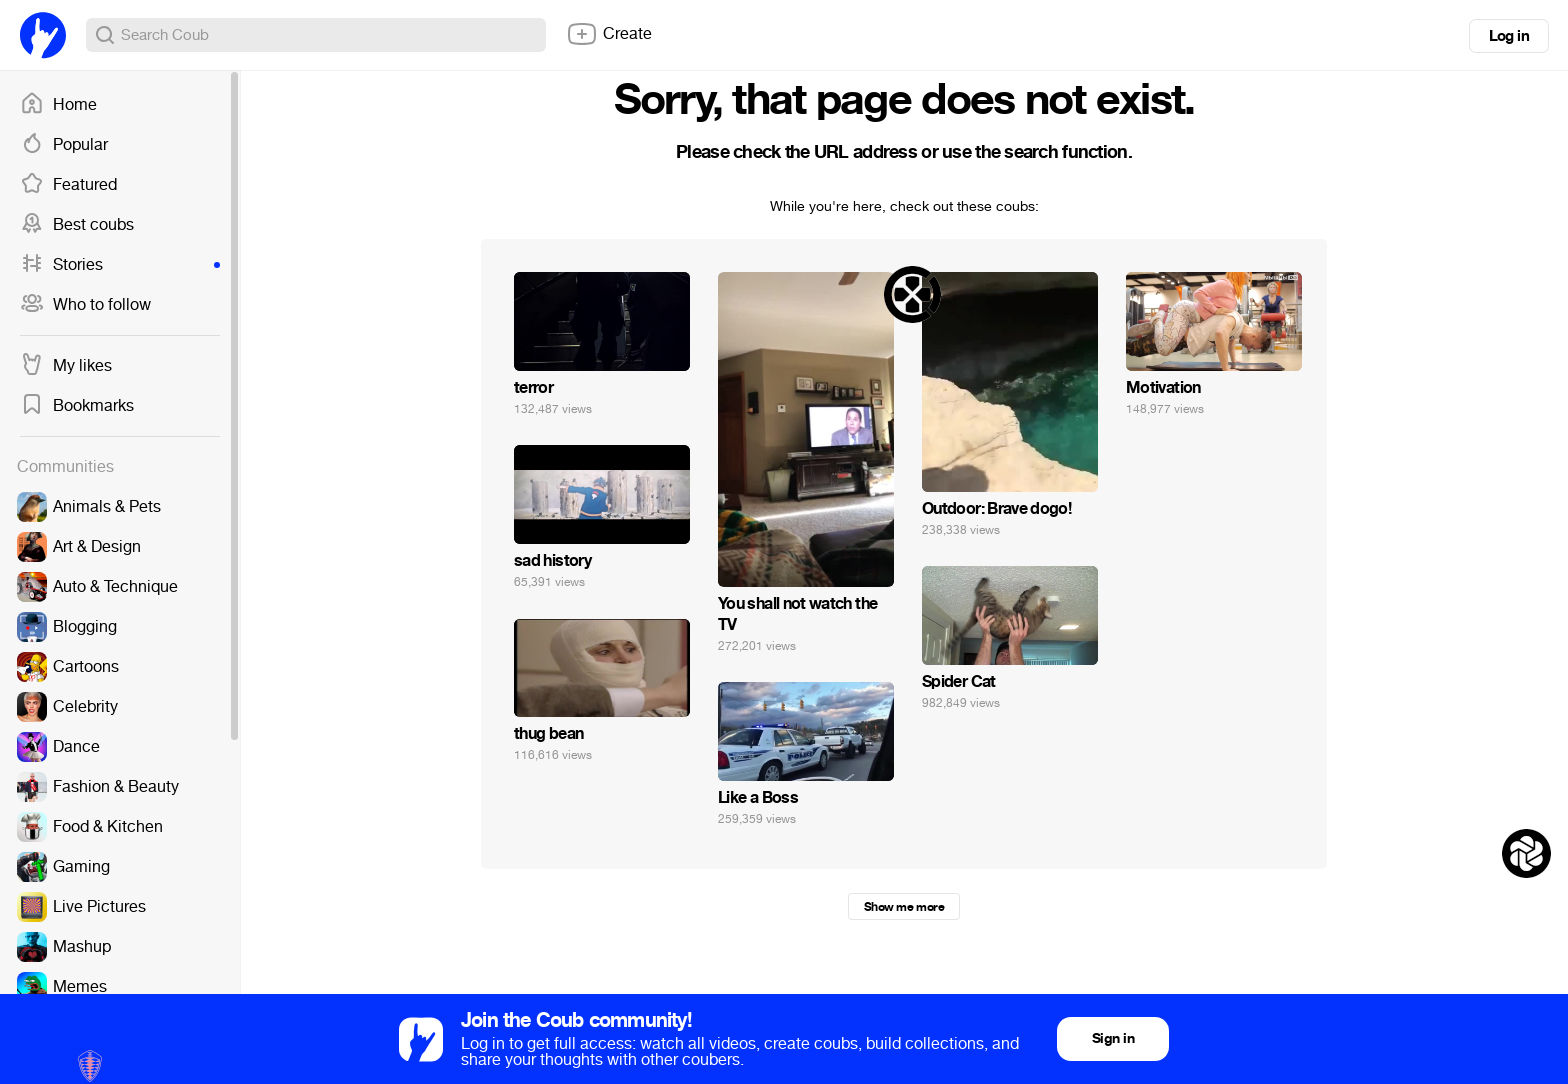 The width and height of the screenshot is (1568, 1084). Describe the element at coordinates (1526, 853) in the screenshot. I see `chromatic logo` at that location.